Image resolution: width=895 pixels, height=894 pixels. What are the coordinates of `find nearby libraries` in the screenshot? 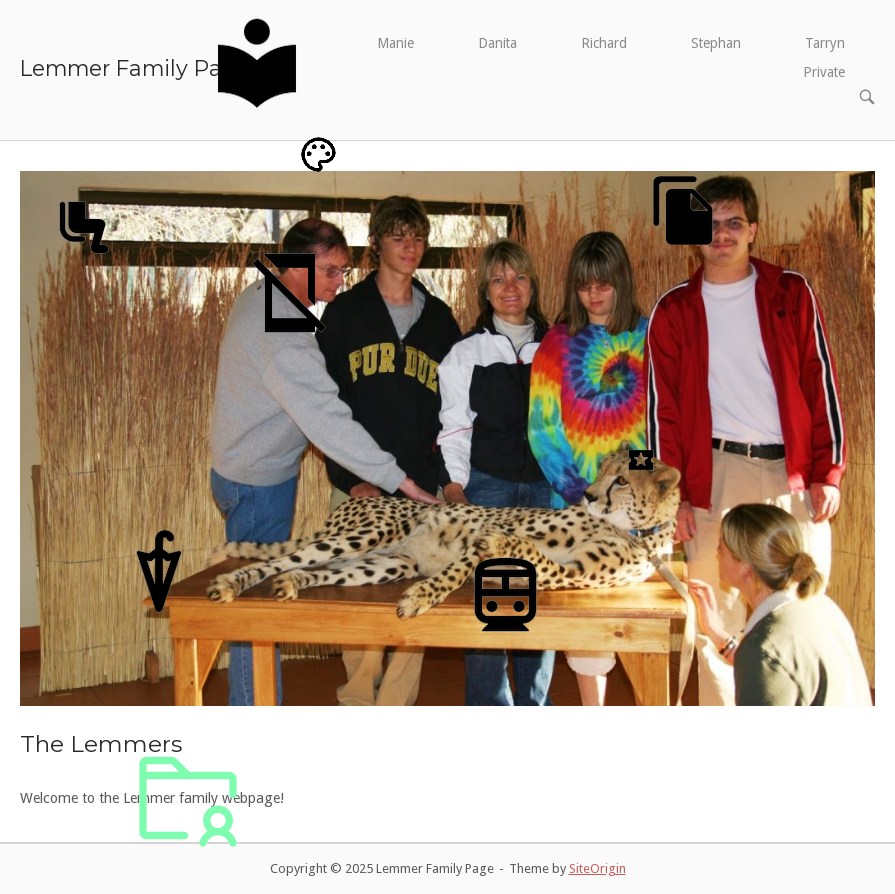 It's located at (257, 62).